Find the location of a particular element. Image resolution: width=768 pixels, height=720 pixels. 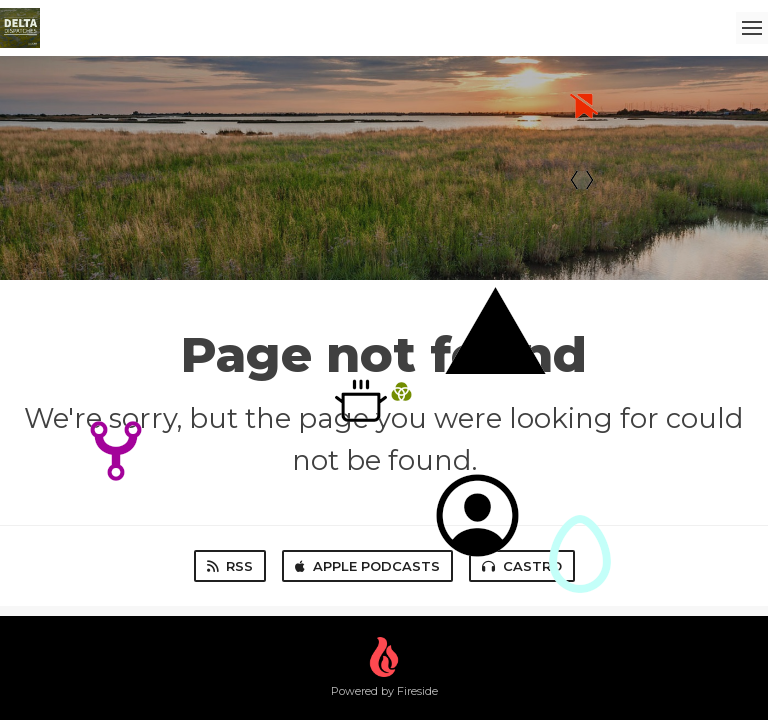

indicates egg or egg-containing ingredients in food items is located at coordinates (580, 554).